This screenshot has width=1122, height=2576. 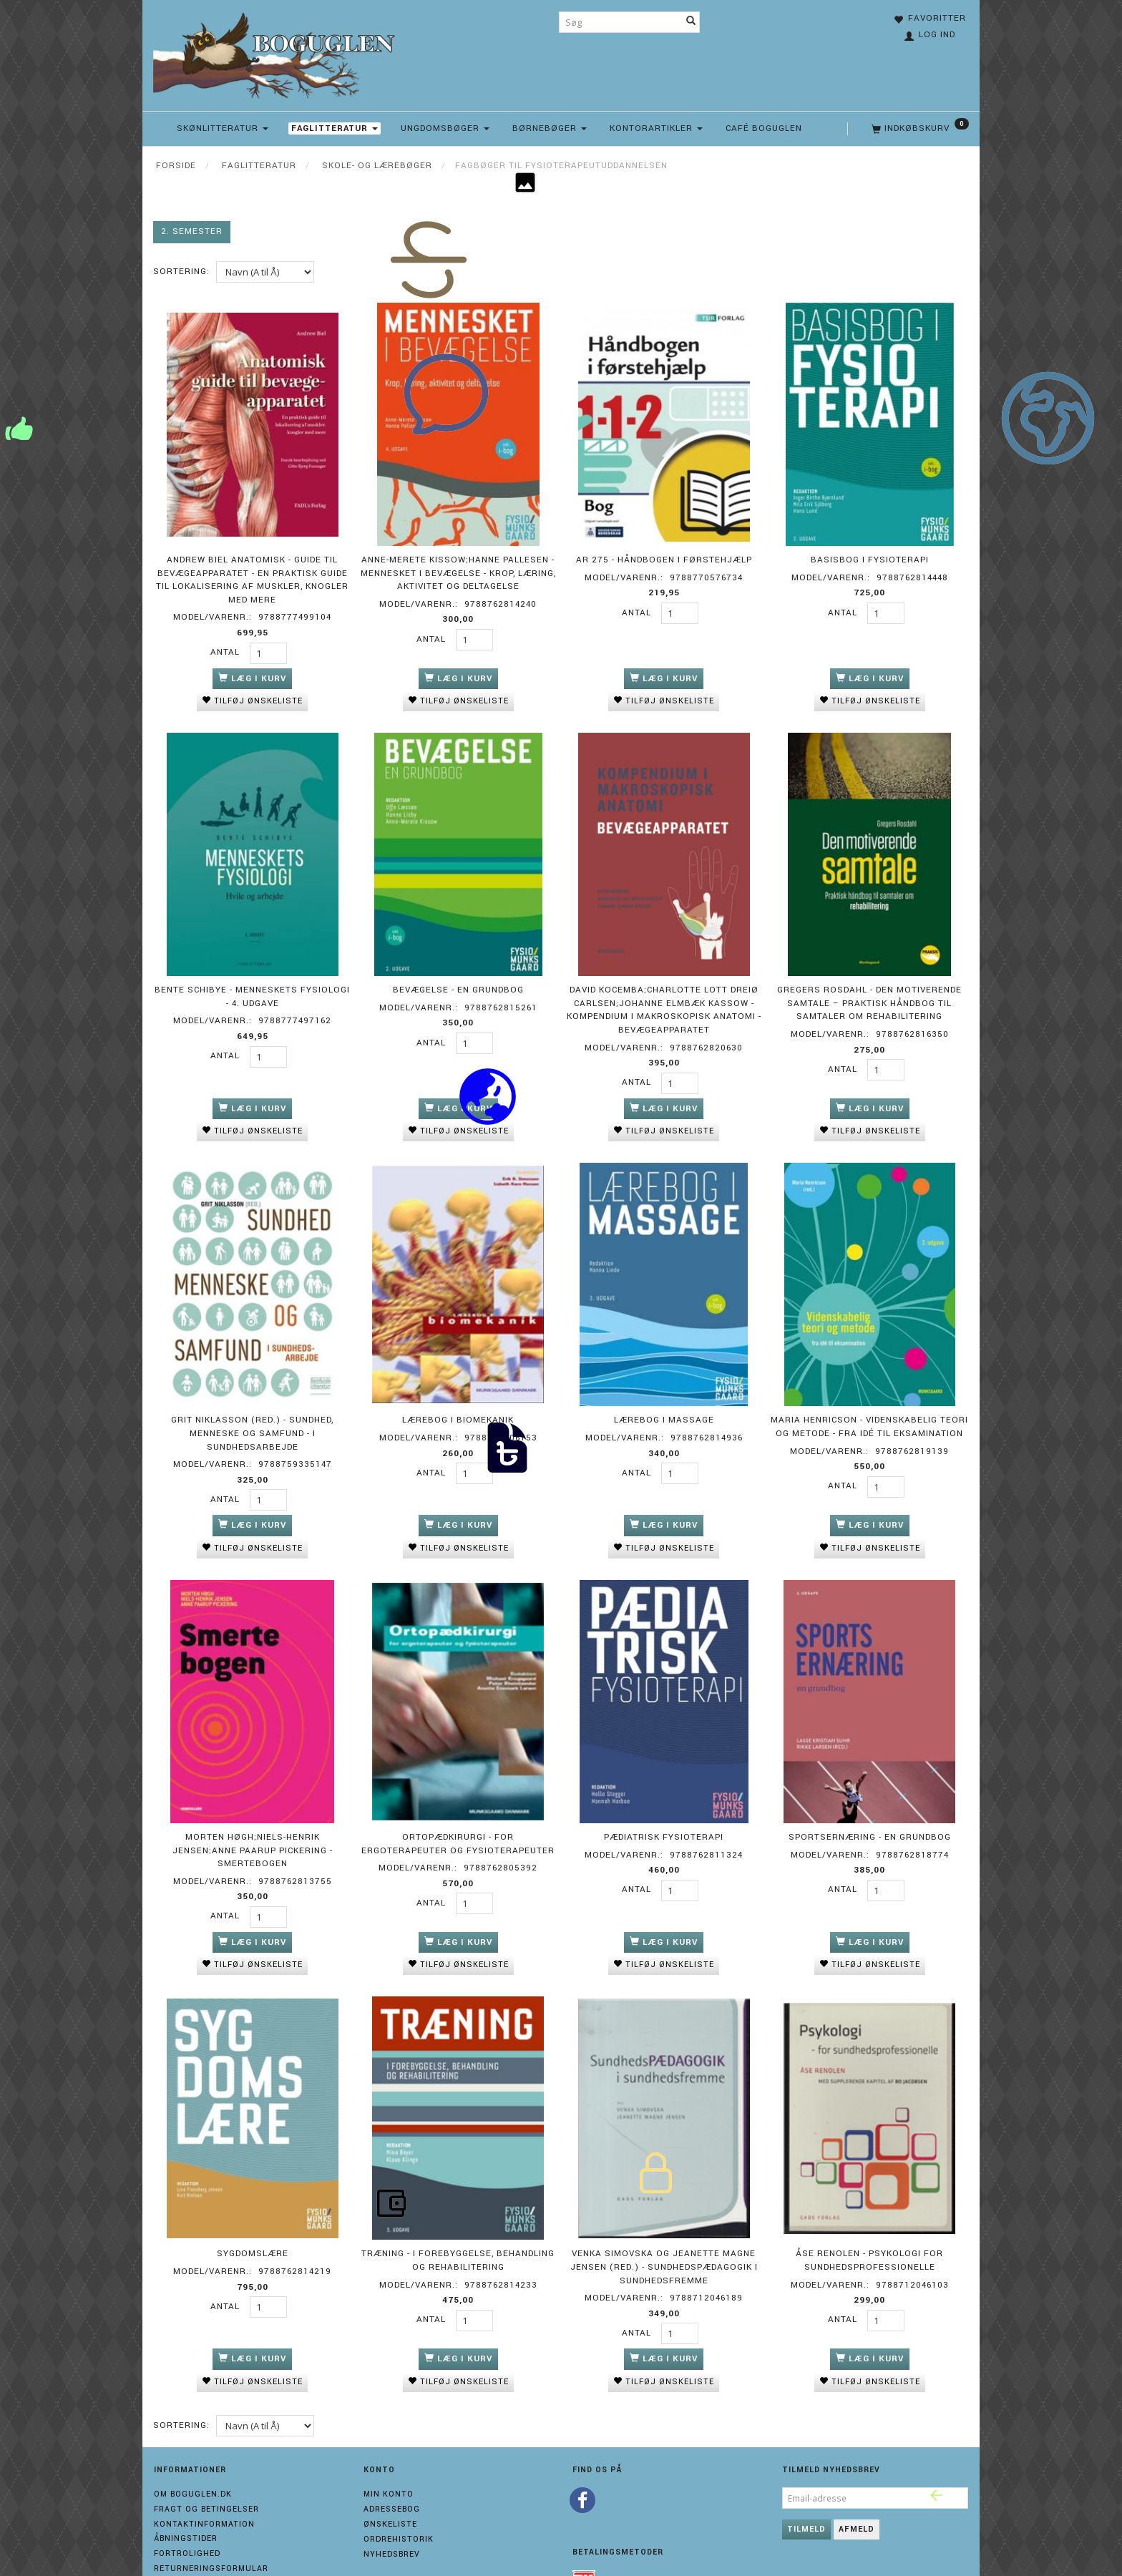 What do you see at coordinates (19, 429) in the screenshot?
I see `like or upvote content` at bounding box center [19, 429].